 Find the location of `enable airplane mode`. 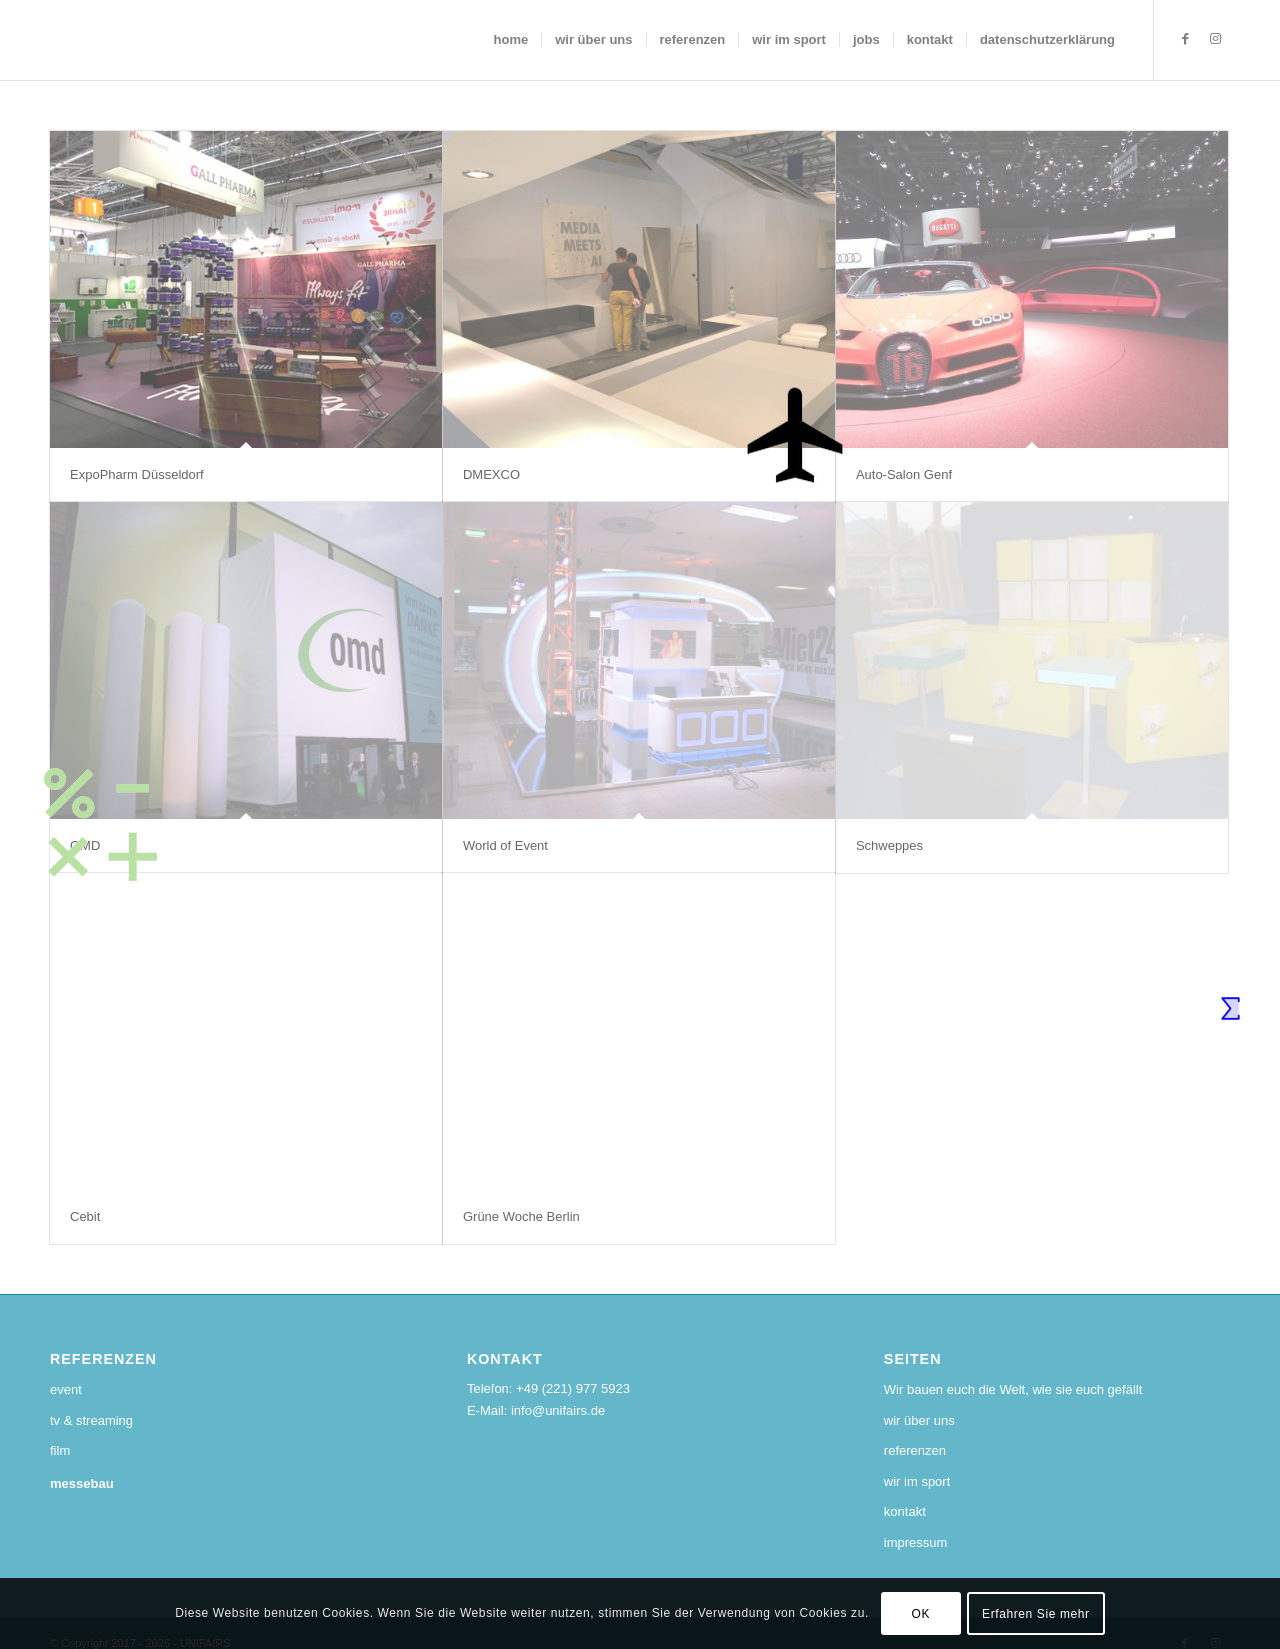

enable airplane mode is located at coordinates (795, 435).